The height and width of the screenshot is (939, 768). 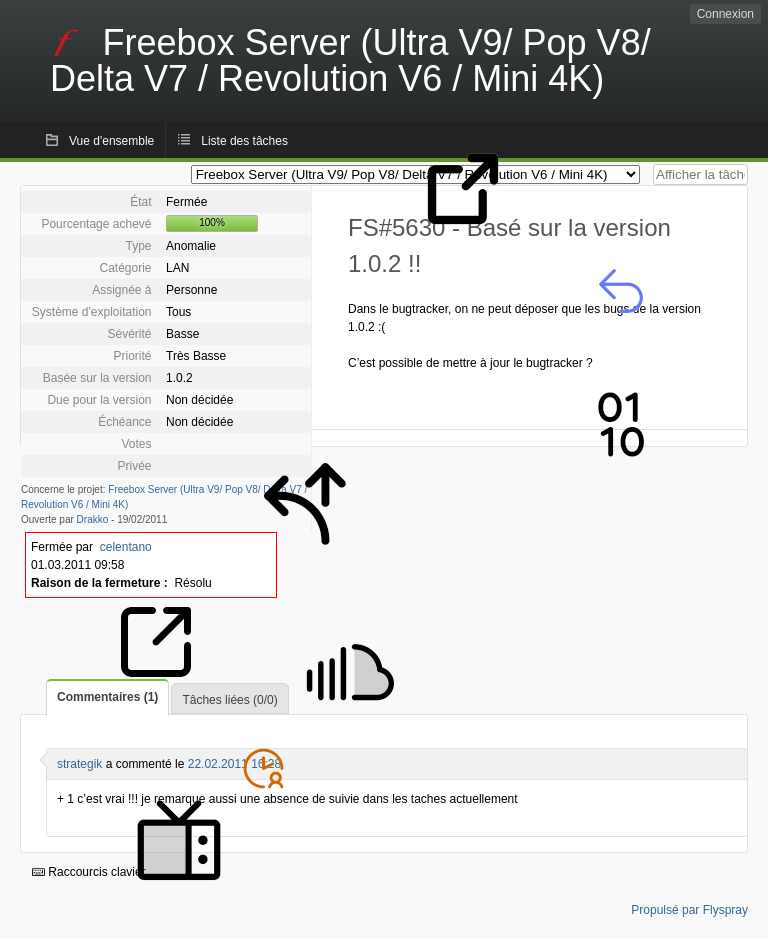 I want to click on access TV or video streaming content, so click(x=179, y=845).